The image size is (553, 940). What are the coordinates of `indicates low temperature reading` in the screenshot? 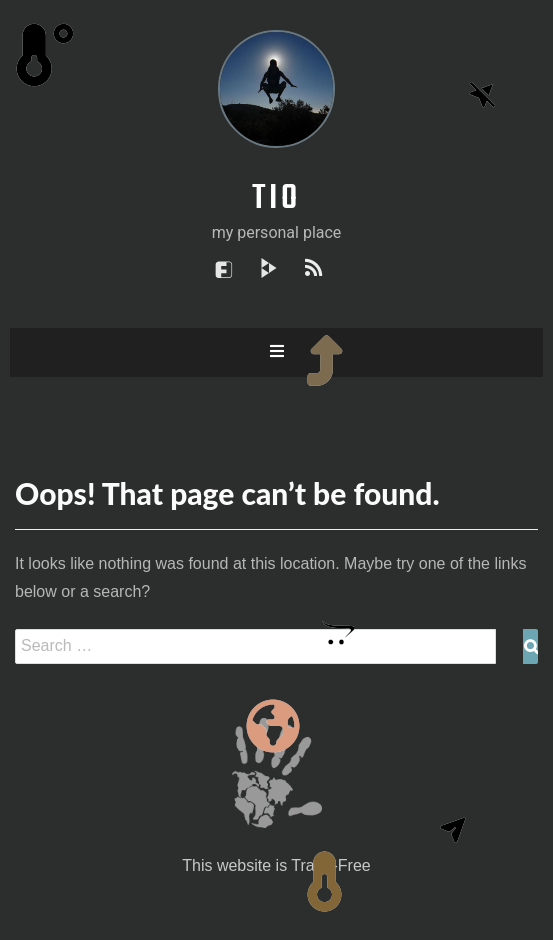 It's located at (42, 55).